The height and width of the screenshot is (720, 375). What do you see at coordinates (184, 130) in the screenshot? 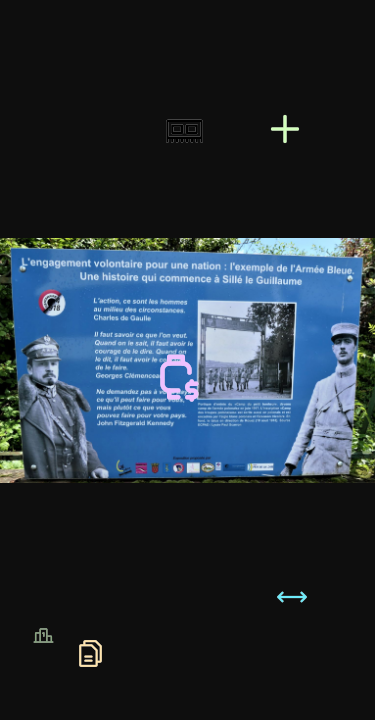
I see `view system memory or RAM usage` at bounding box center [184, 130].